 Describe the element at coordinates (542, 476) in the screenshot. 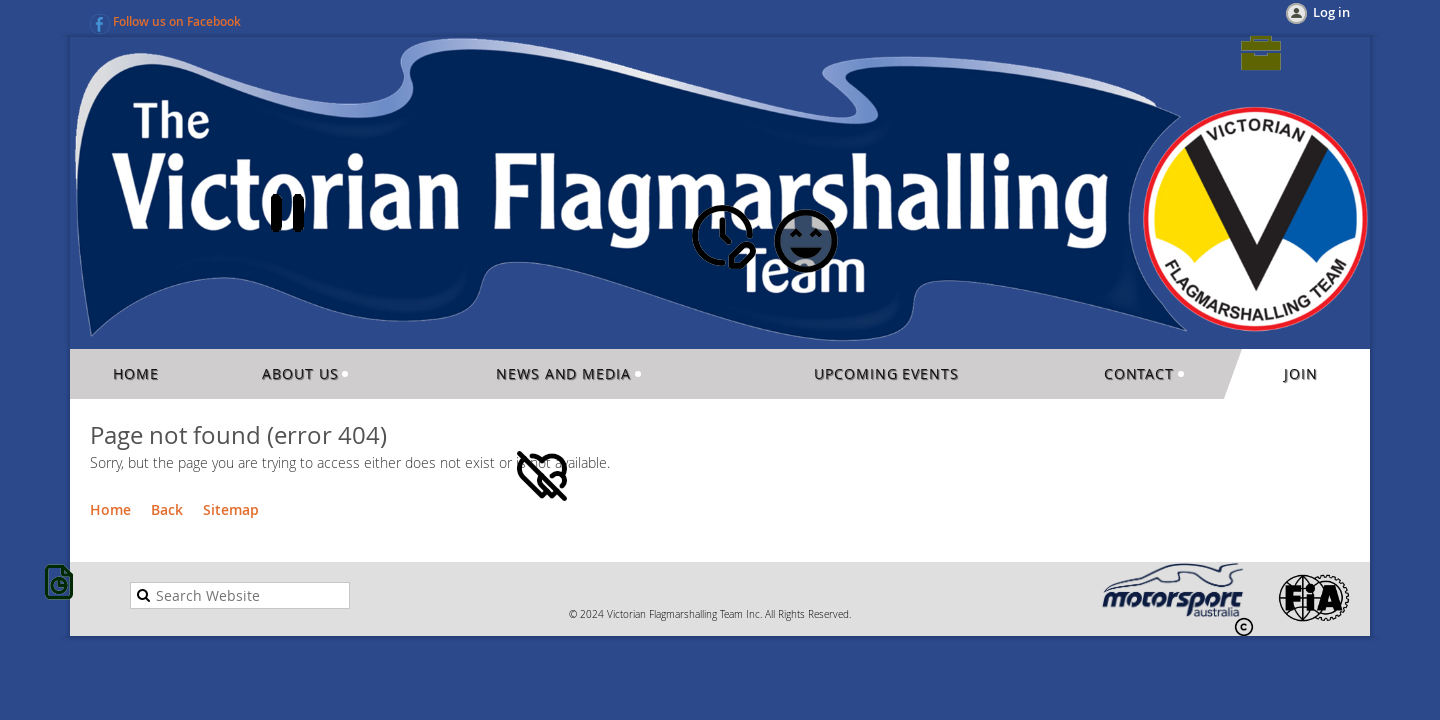

I see `disable or turn off favorites` at that location.